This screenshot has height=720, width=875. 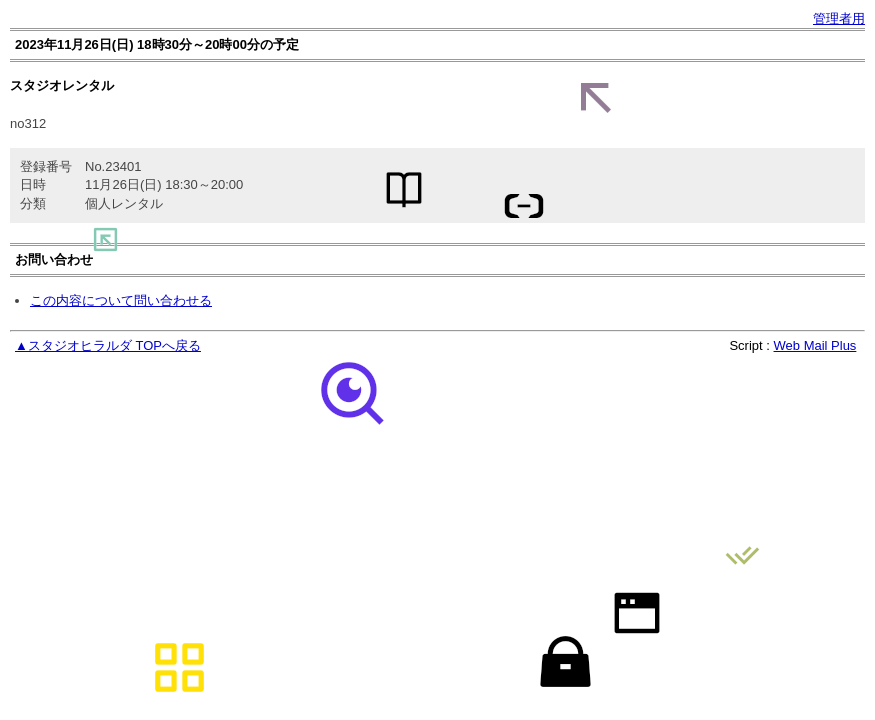 What do you see at coordinates (404, 188) in the screenshot?
I see `open reading mode or e-reader` at bounding box center [404, 188].